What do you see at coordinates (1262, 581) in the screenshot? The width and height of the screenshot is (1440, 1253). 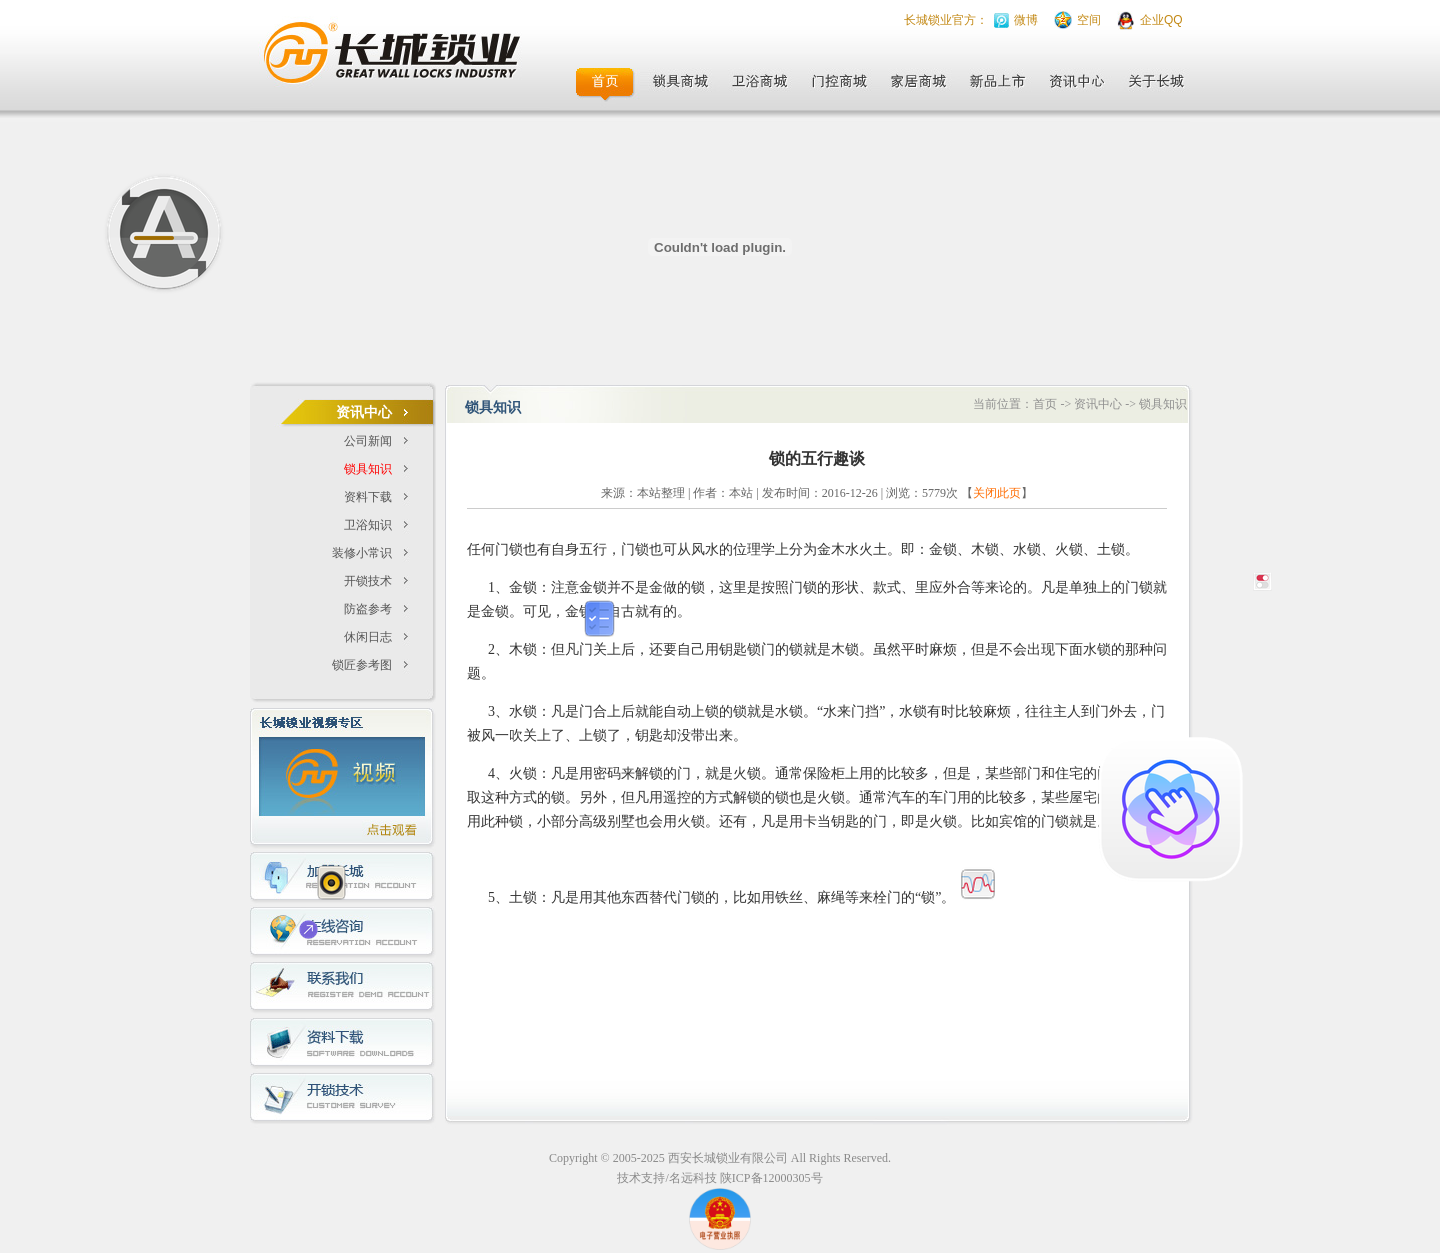 I see `open system settings or preferences` at bounding box center [1262, 581].